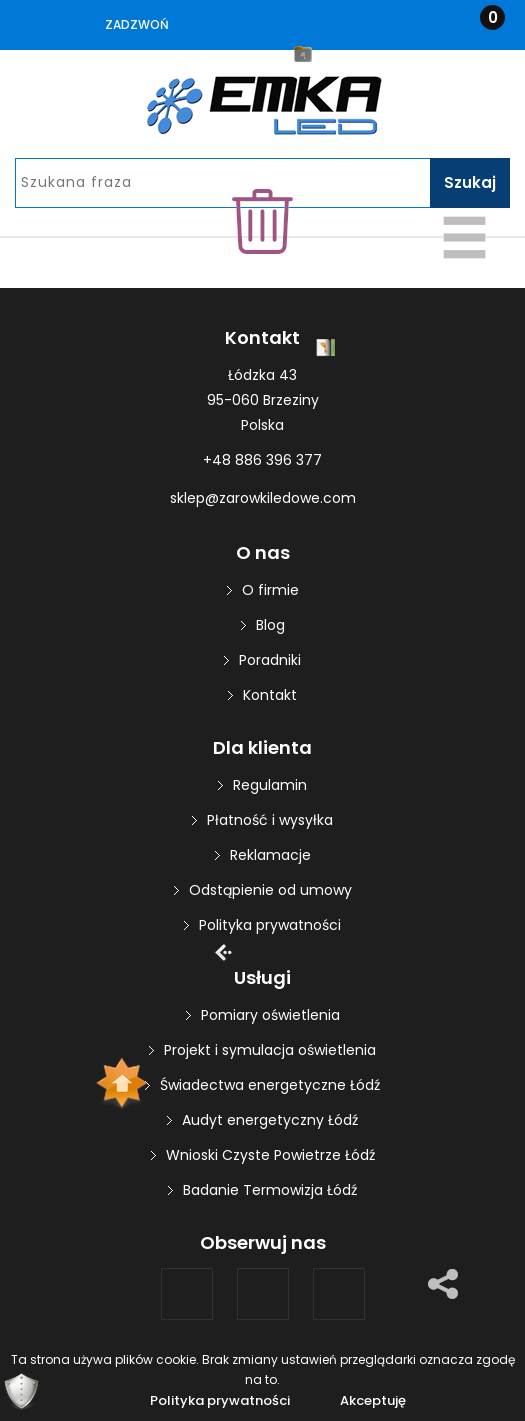 The image size is (525, 1421). What do you see at coordinates (443, 1284) in the screenshot?
I see `access sharing preferences and settings` at bounding box center [443, 1284].